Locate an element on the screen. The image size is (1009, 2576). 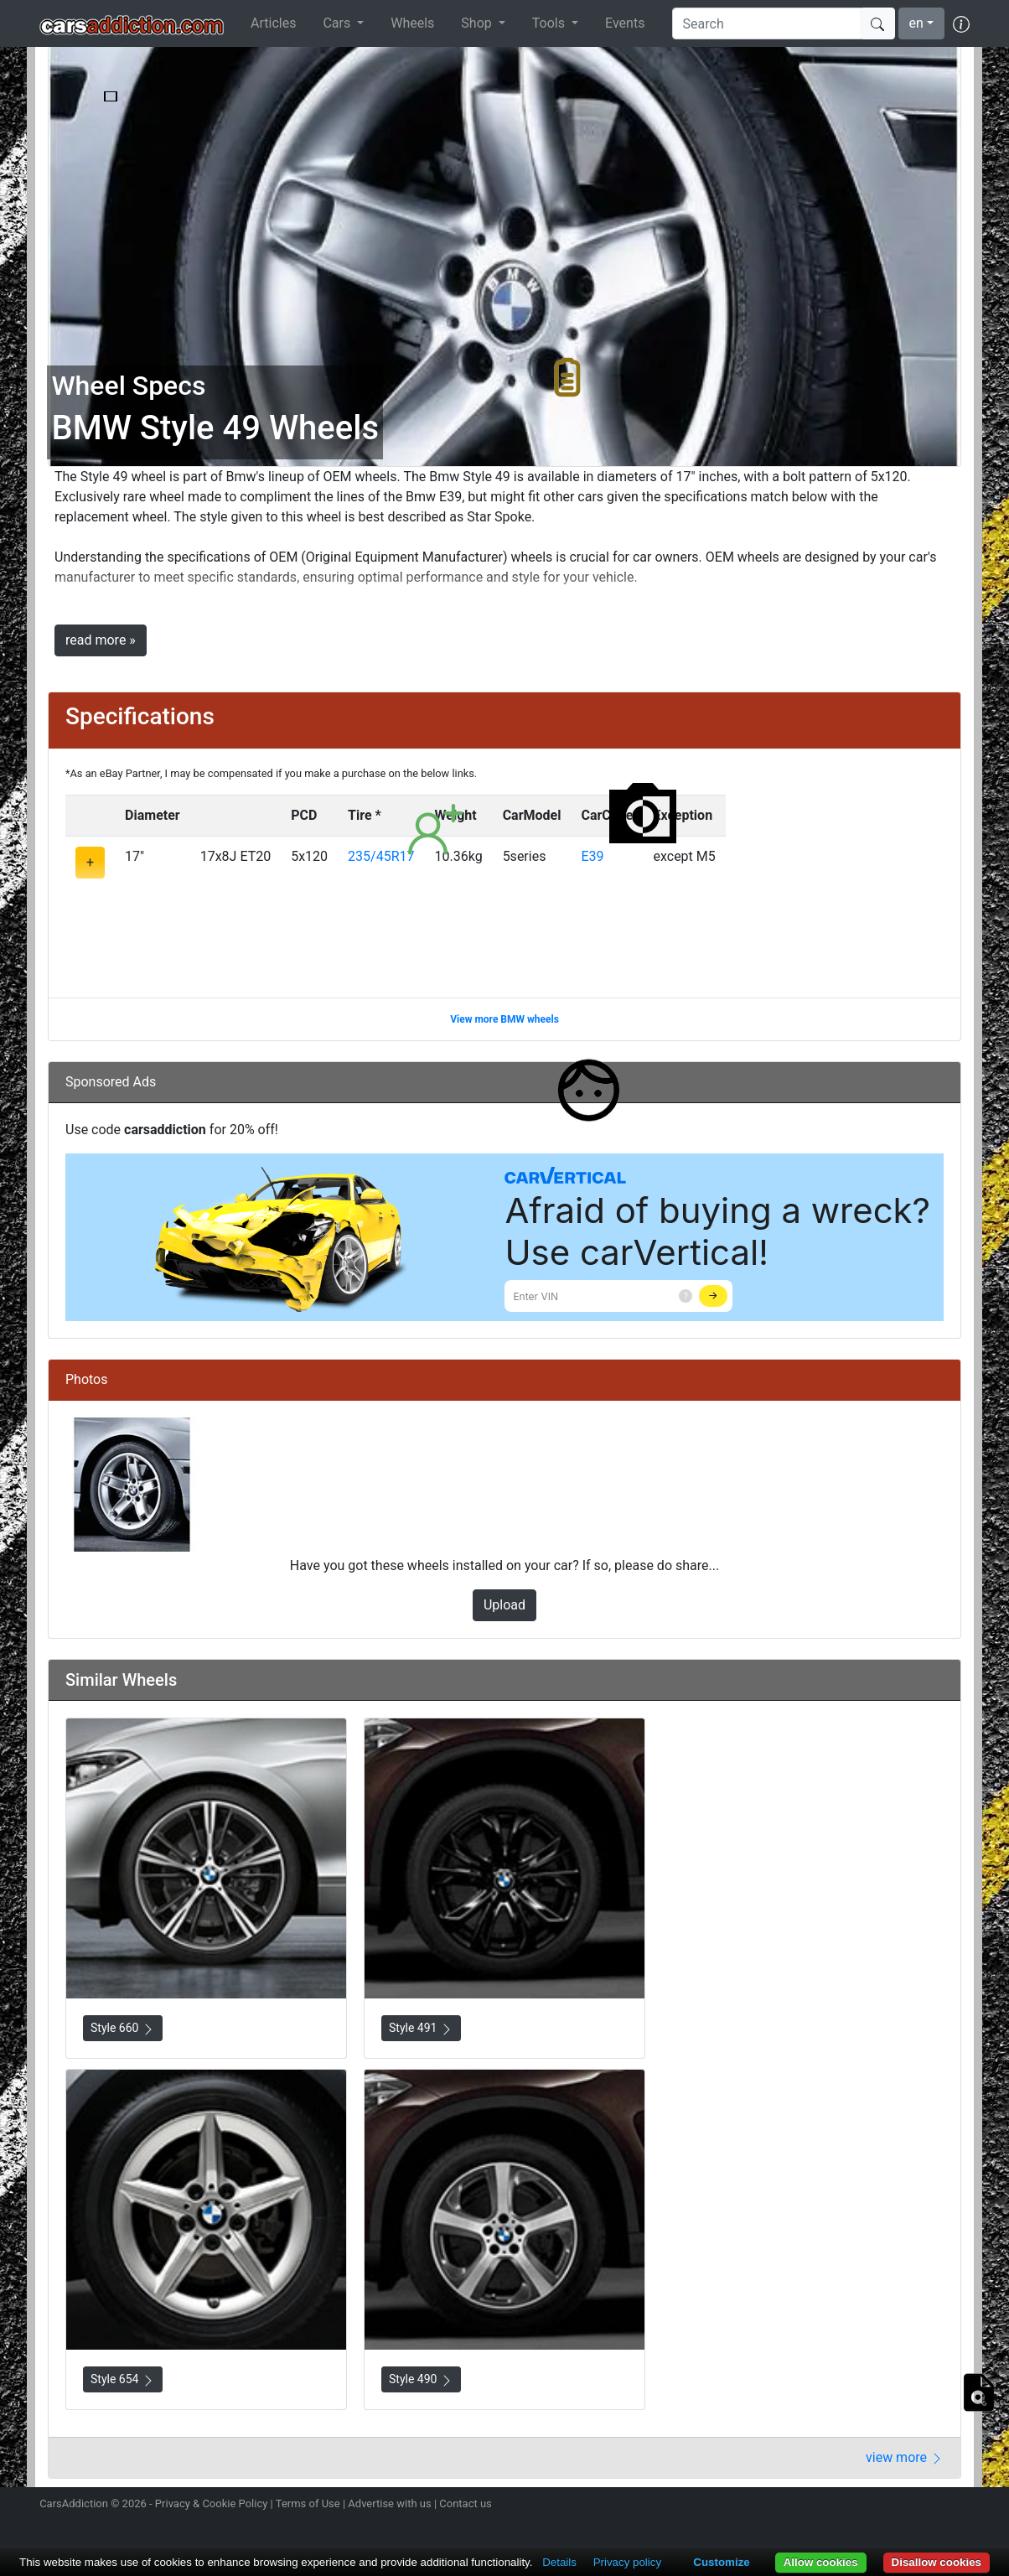
search within document is located at coordinates (979, 2392).